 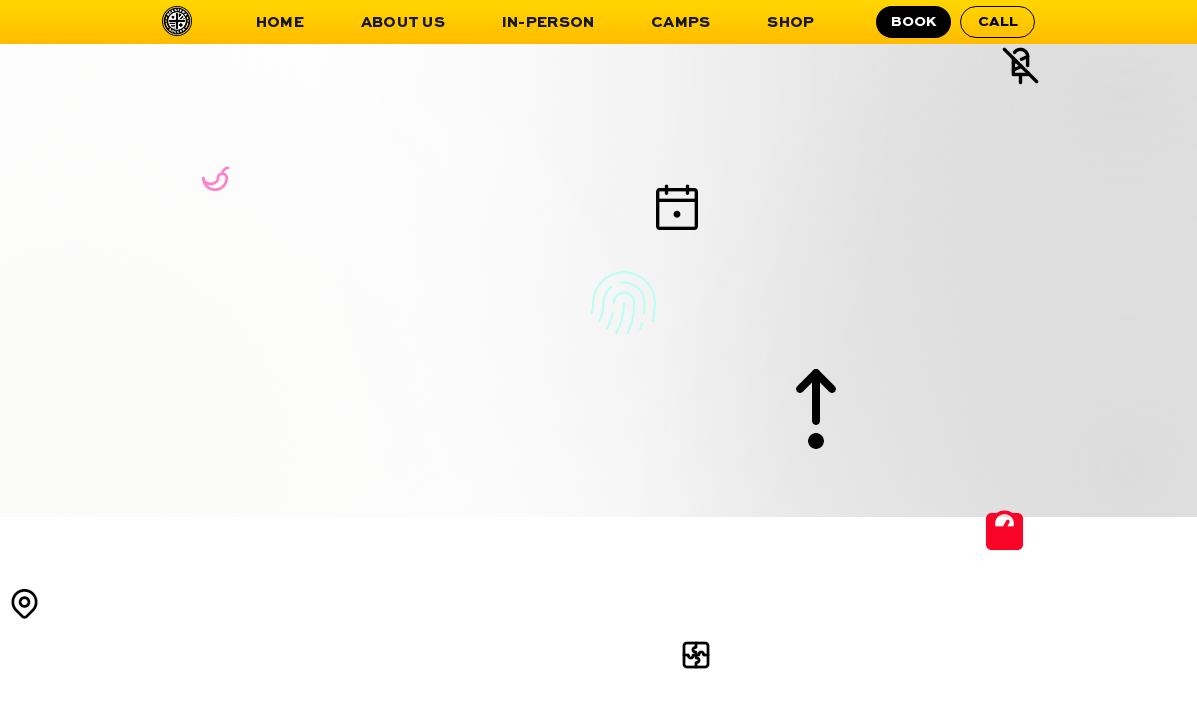 I want to click on view or set a location on the map, so click(x=24, y=603).